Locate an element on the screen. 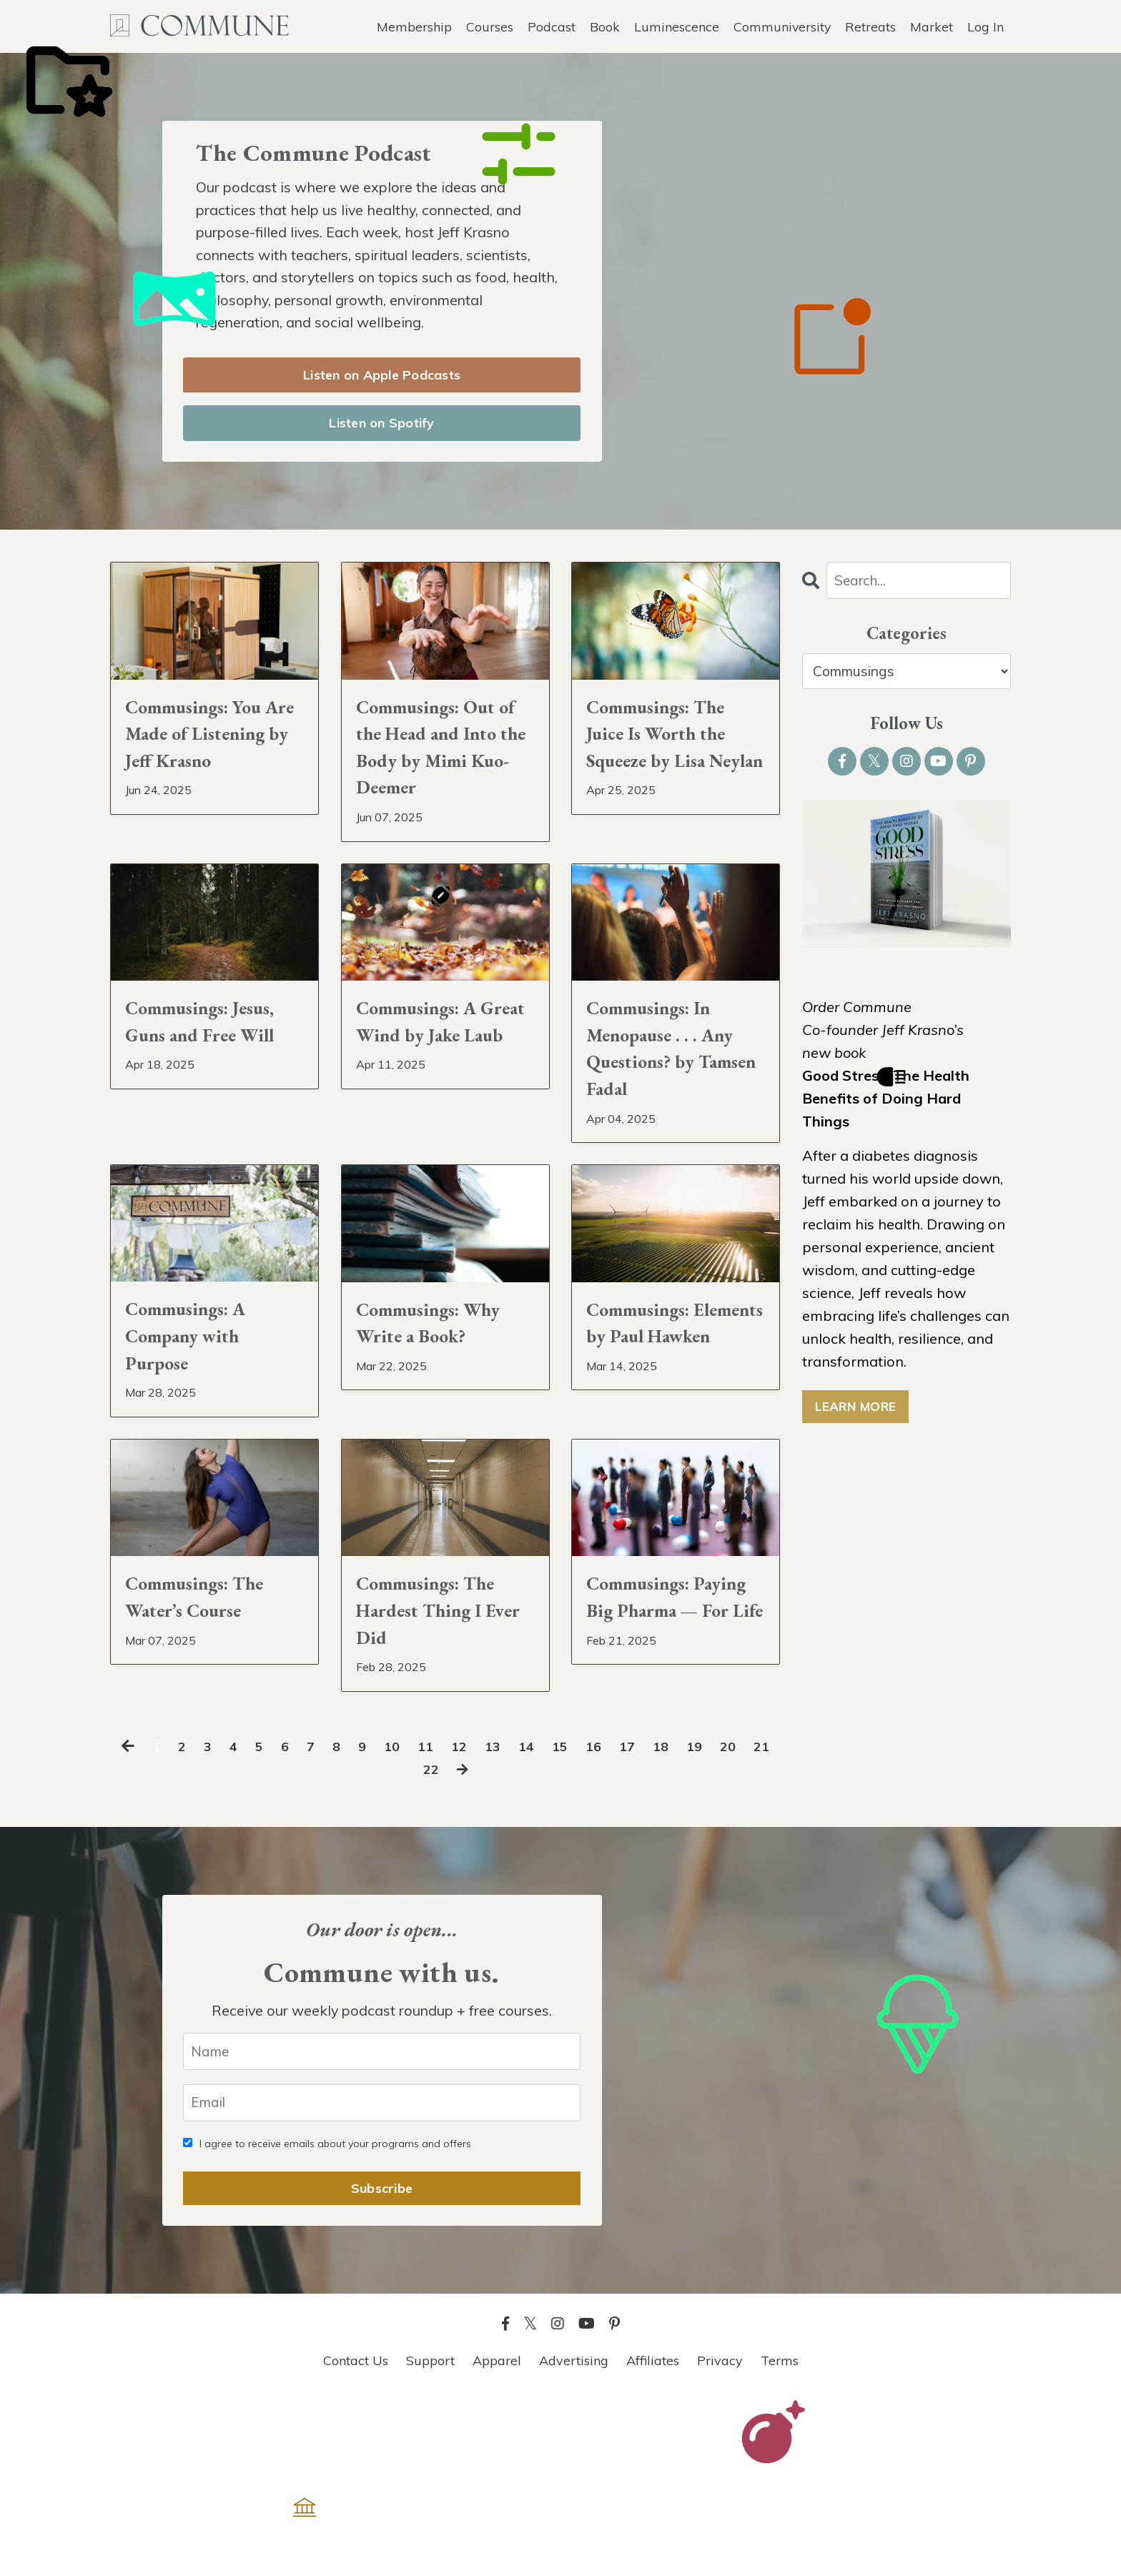 The width and height of the screenshot is (1121, 2576). indicates a destructive or irreversible action is located at coordinates (772, 2432).